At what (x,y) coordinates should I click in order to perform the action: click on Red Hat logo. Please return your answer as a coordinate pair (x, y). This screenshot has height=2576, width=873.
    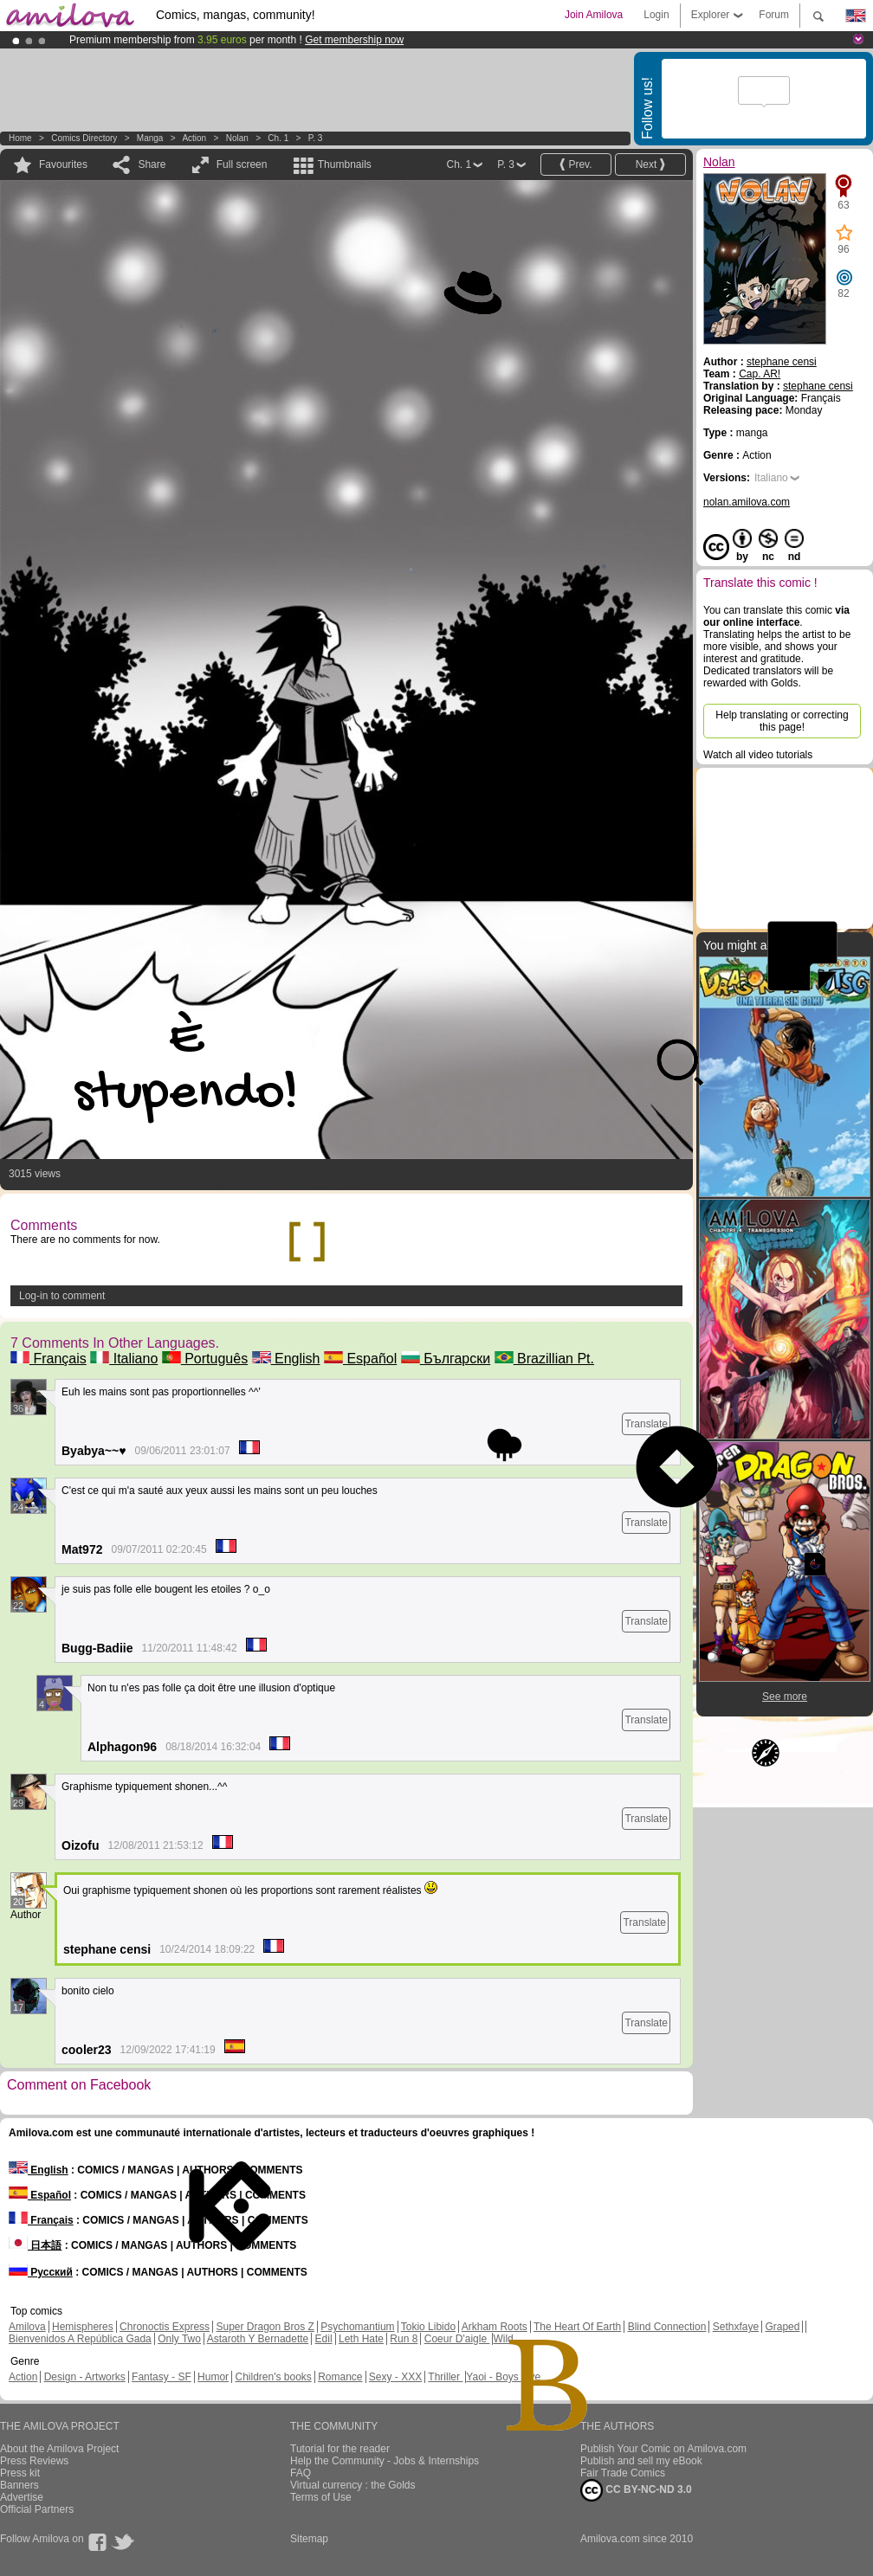
    Looking at the image, I should click on (473, 293).